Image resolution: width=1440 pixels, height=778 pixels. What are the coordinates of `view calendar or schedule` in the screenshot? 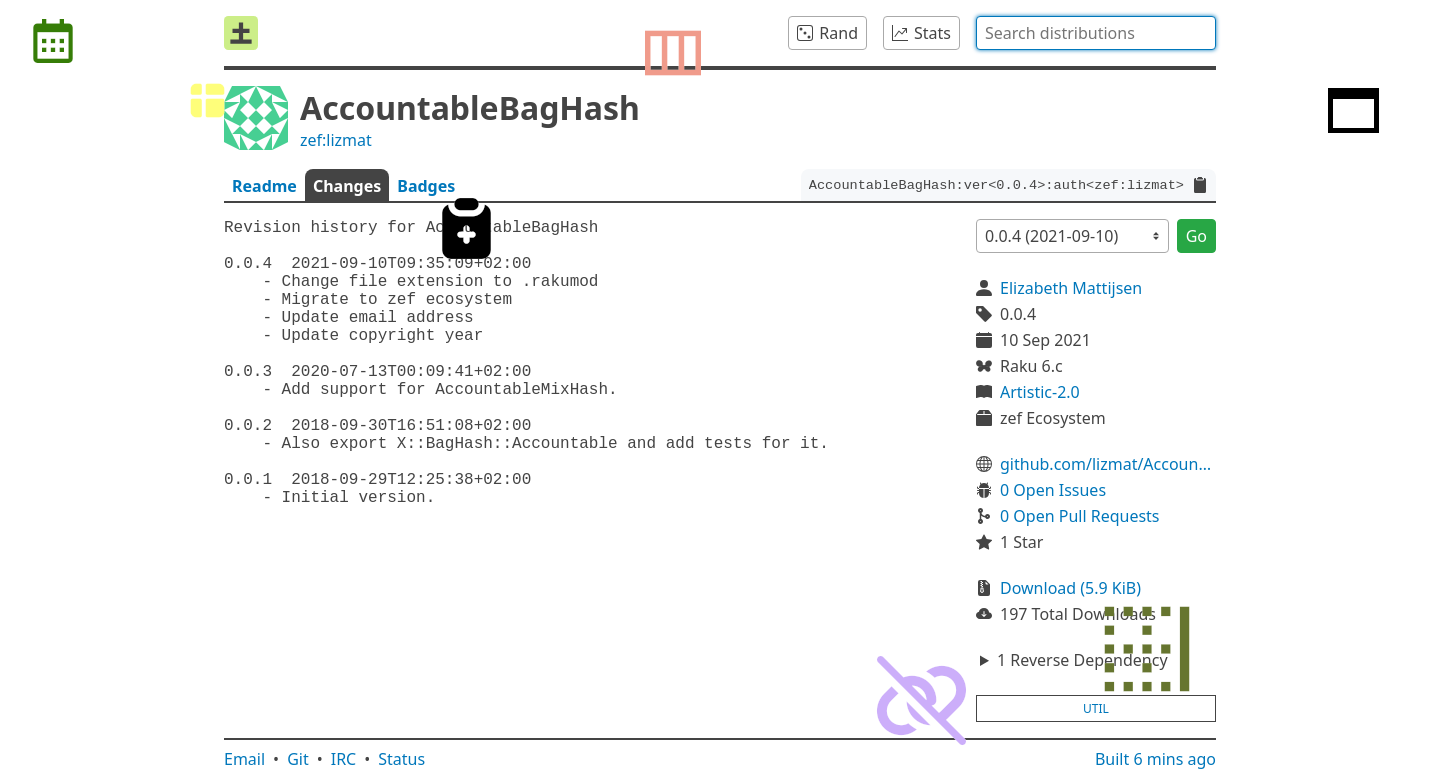 It's located at (53, 41).